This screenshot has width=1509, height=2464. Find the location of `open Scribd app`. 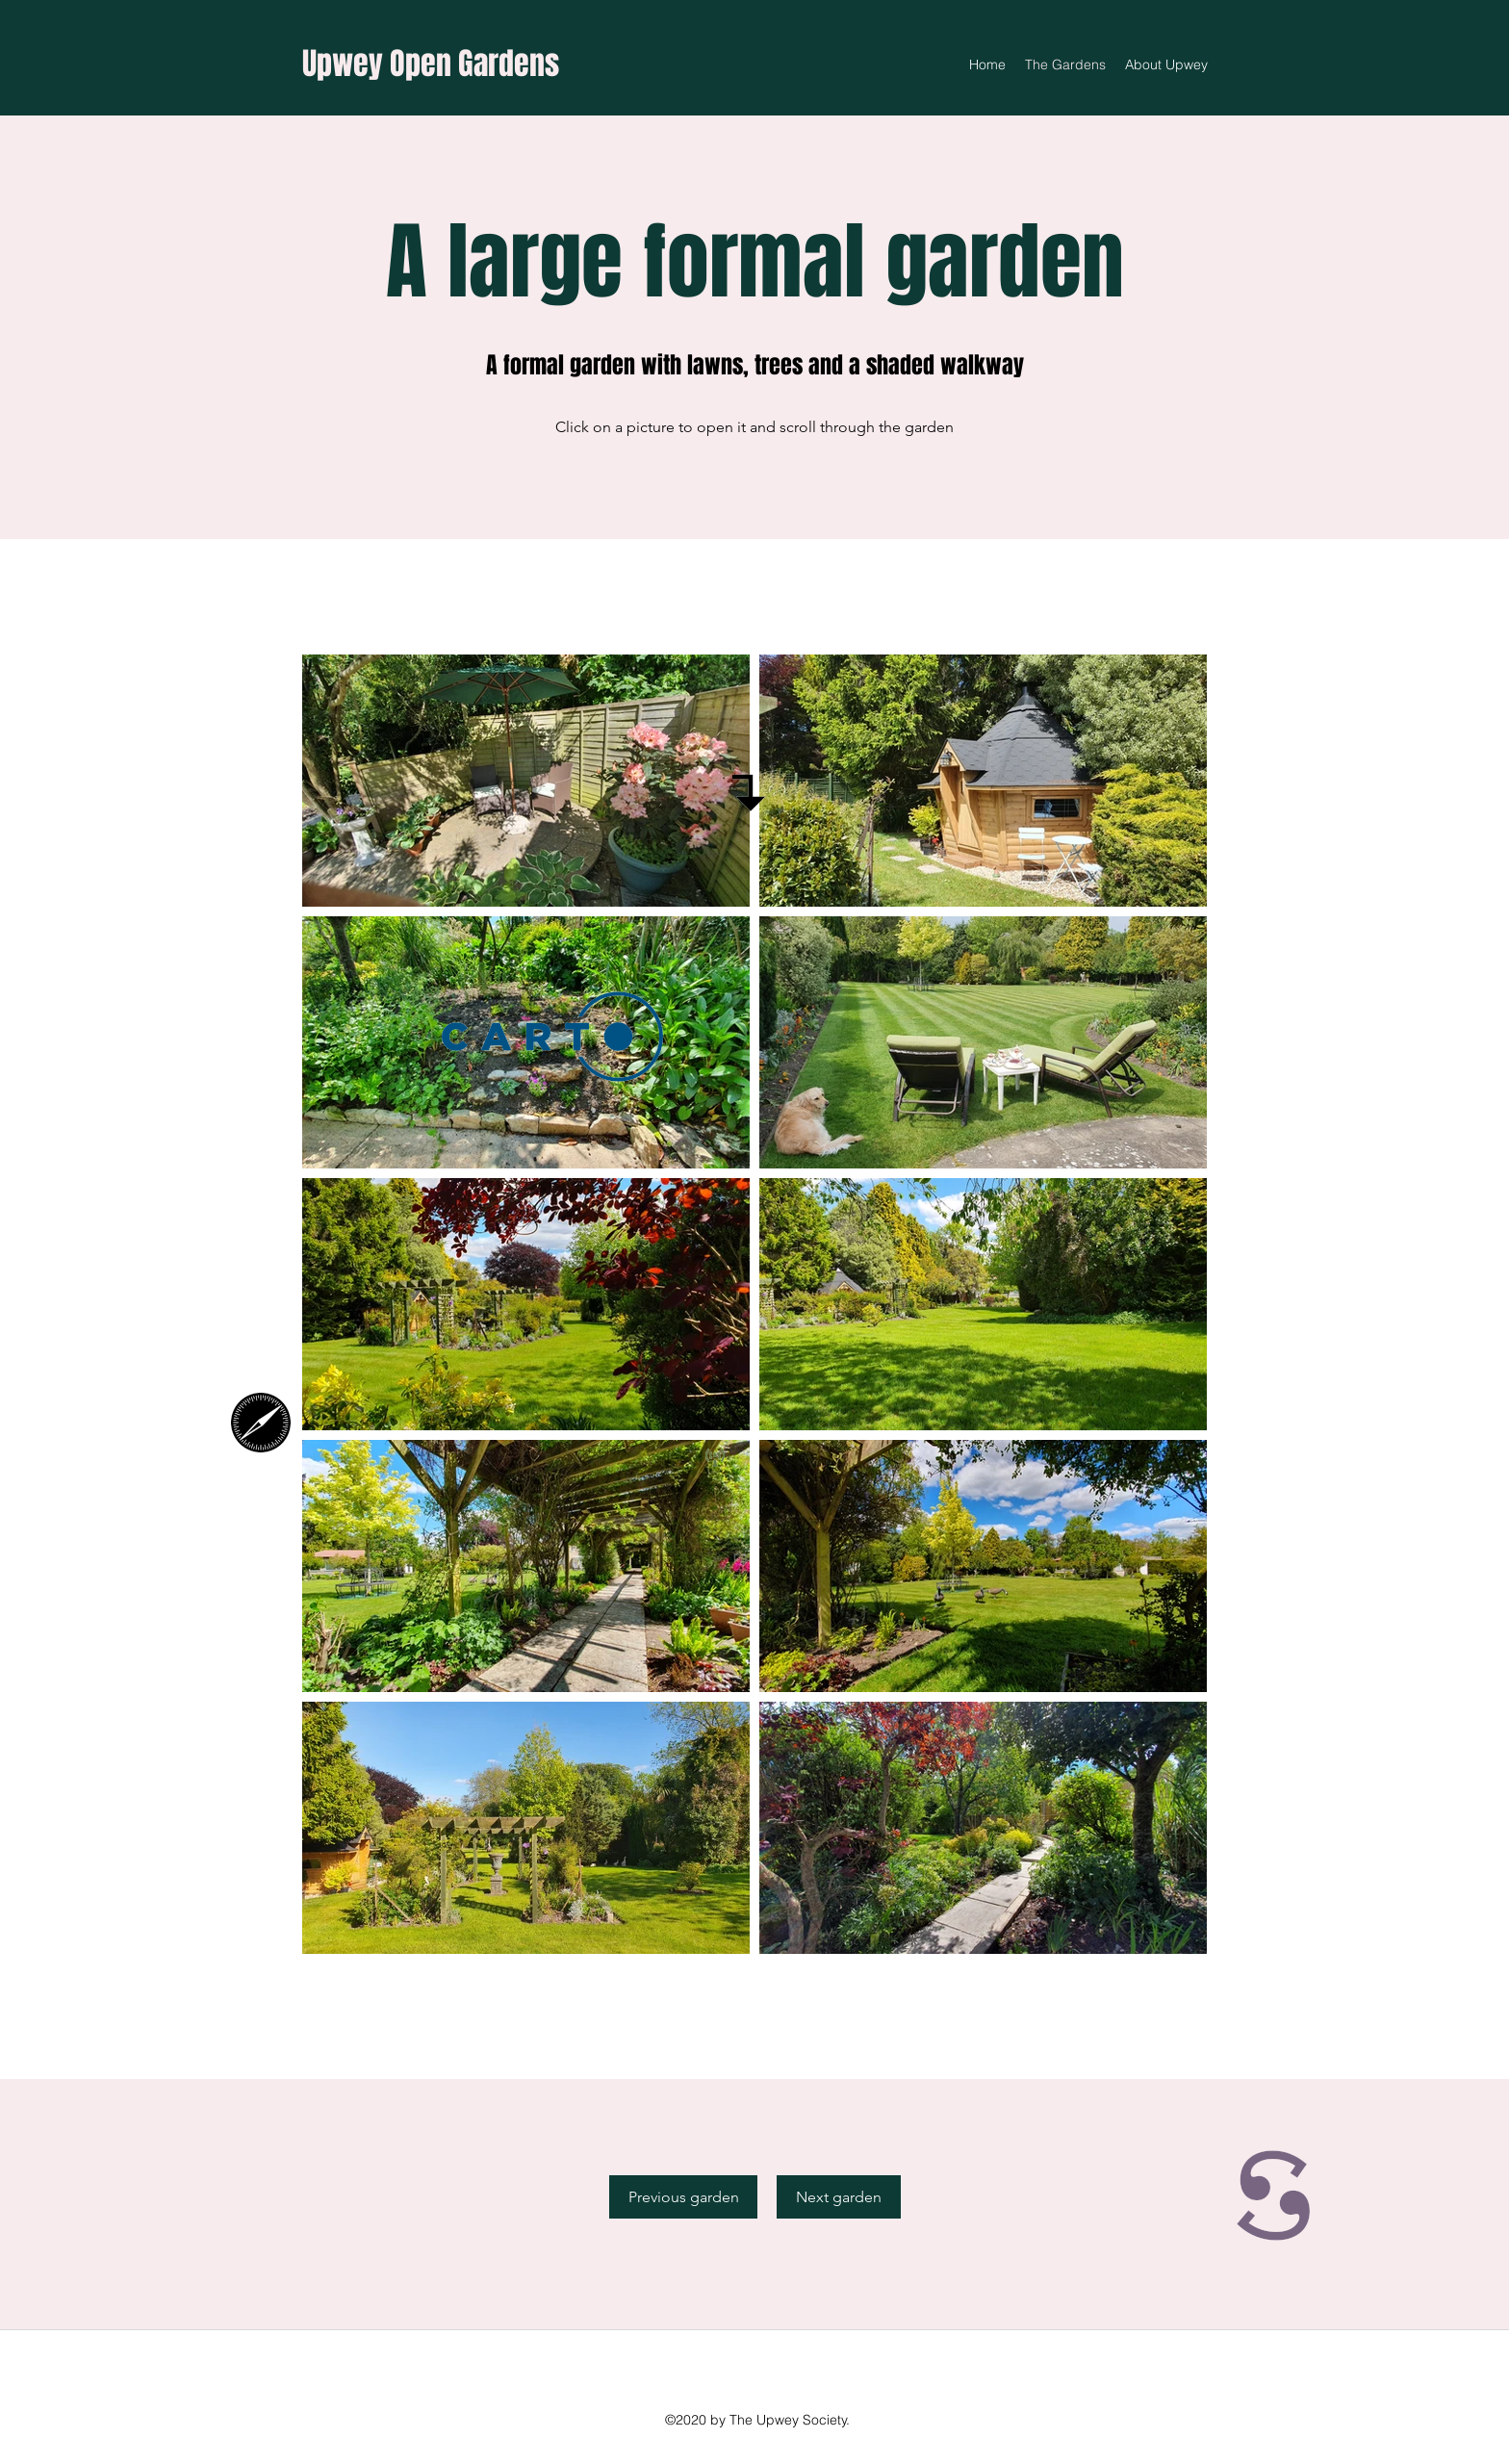

open Scribd app is located at coordinates (1273, 2195).